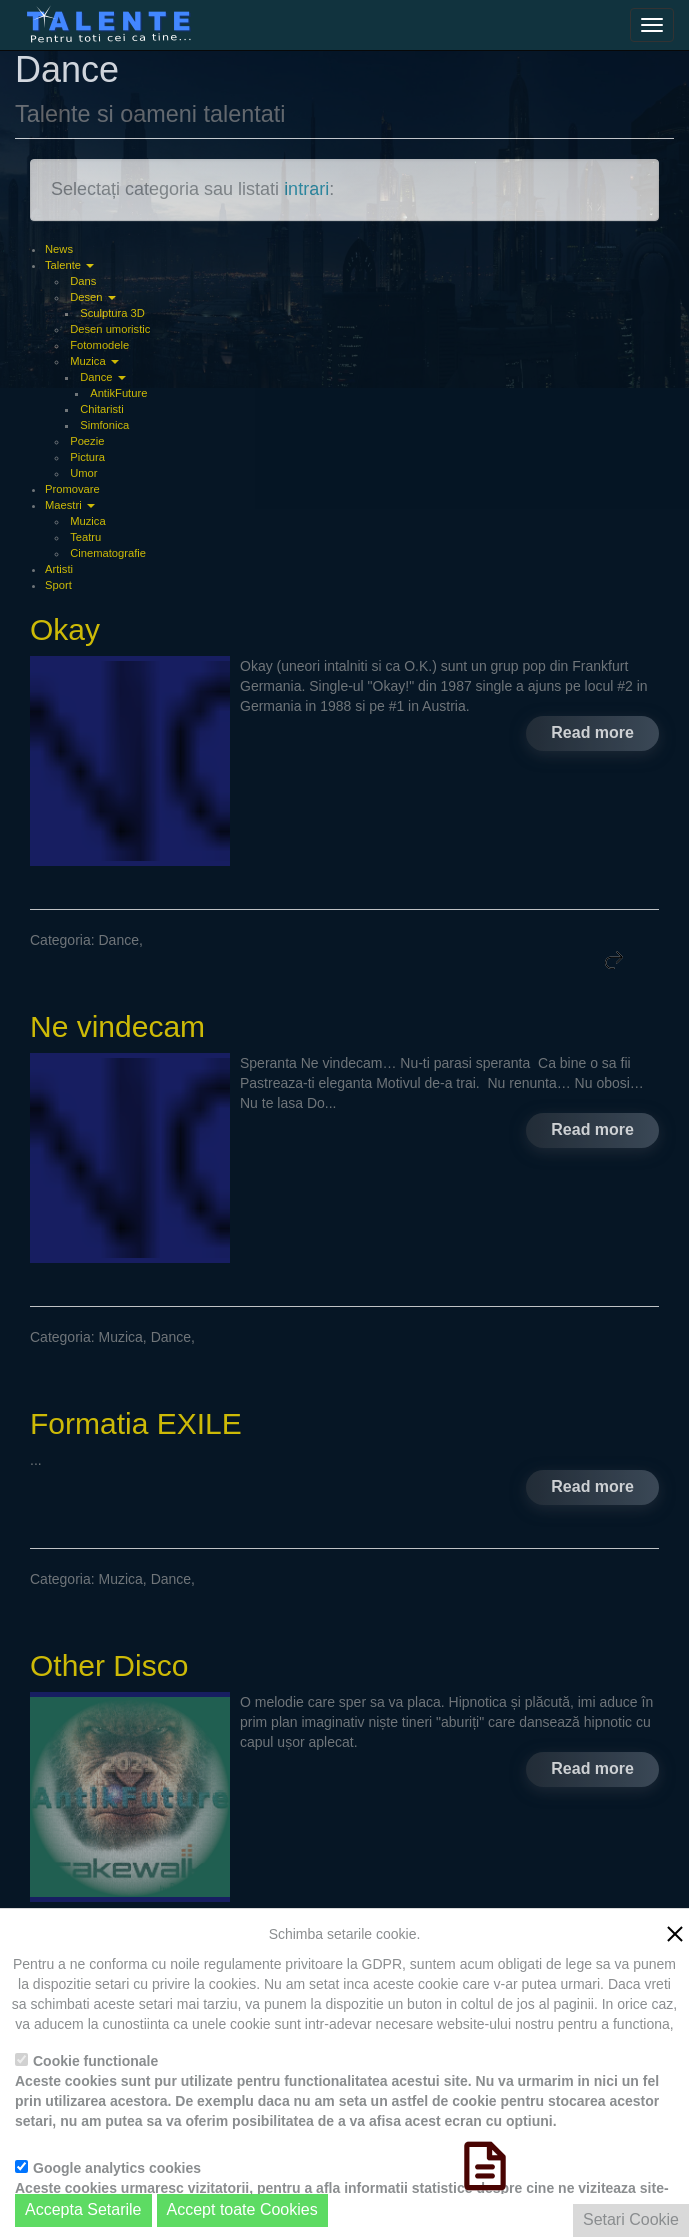 This screenshot has height=2237, width=689. Describe the element at coordinates (614, 960) in the screenshot. I see `redo last action` at that location.